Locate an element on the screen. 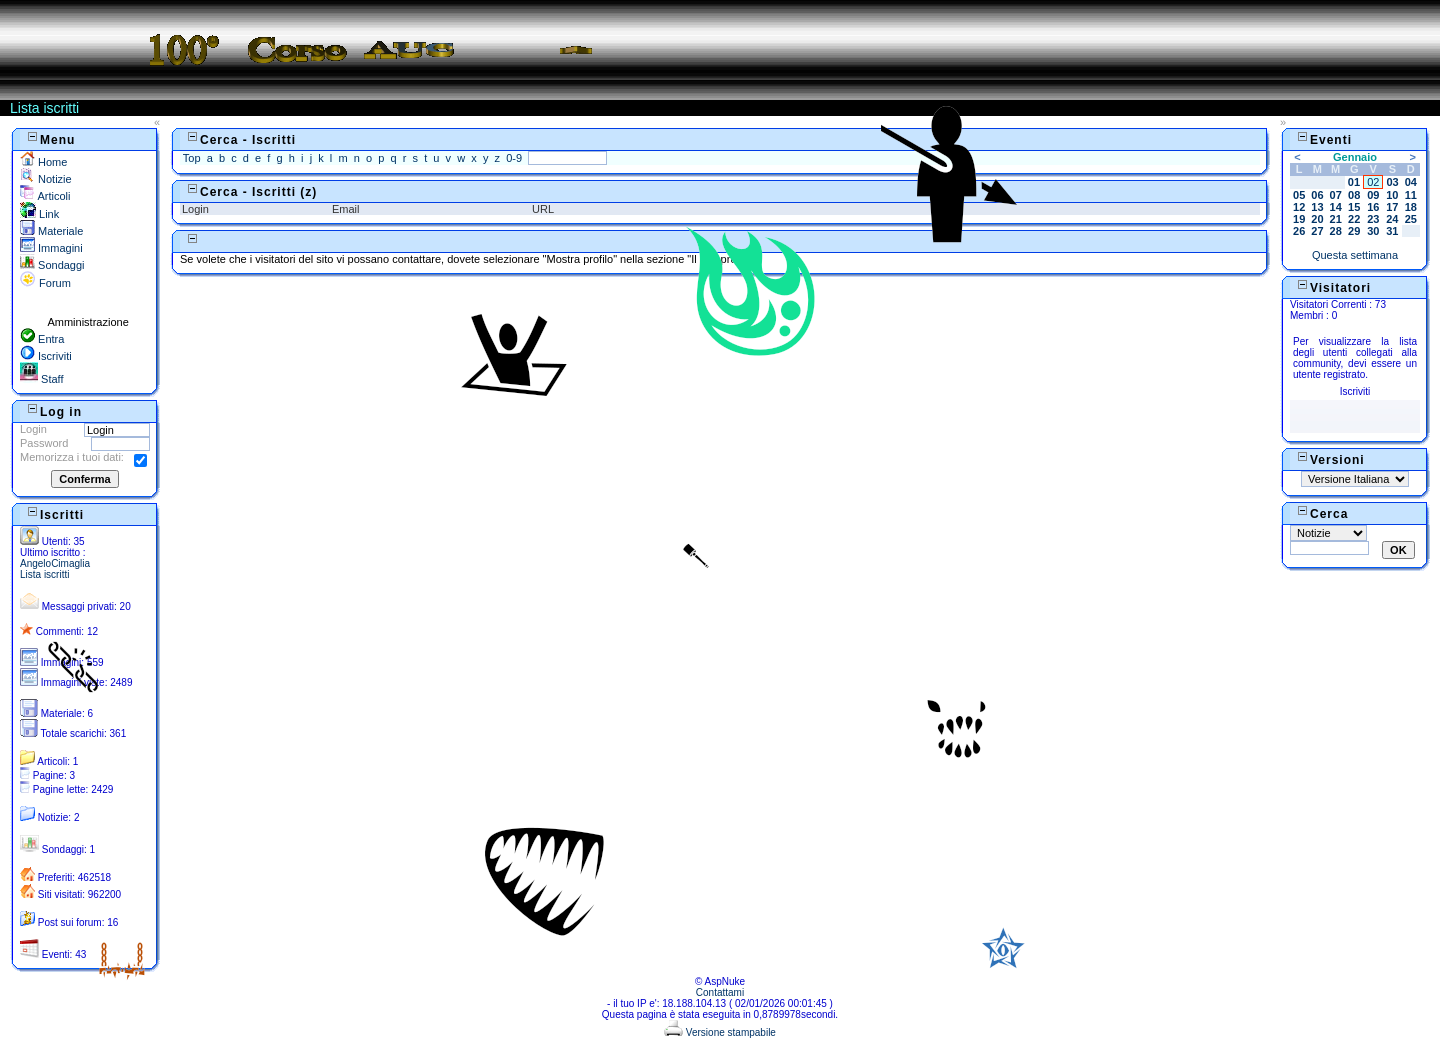 The height and width of the screenshot is (1050, 1440). indicates a dangerous creature or enemy type is located at coordinates (956, 727).